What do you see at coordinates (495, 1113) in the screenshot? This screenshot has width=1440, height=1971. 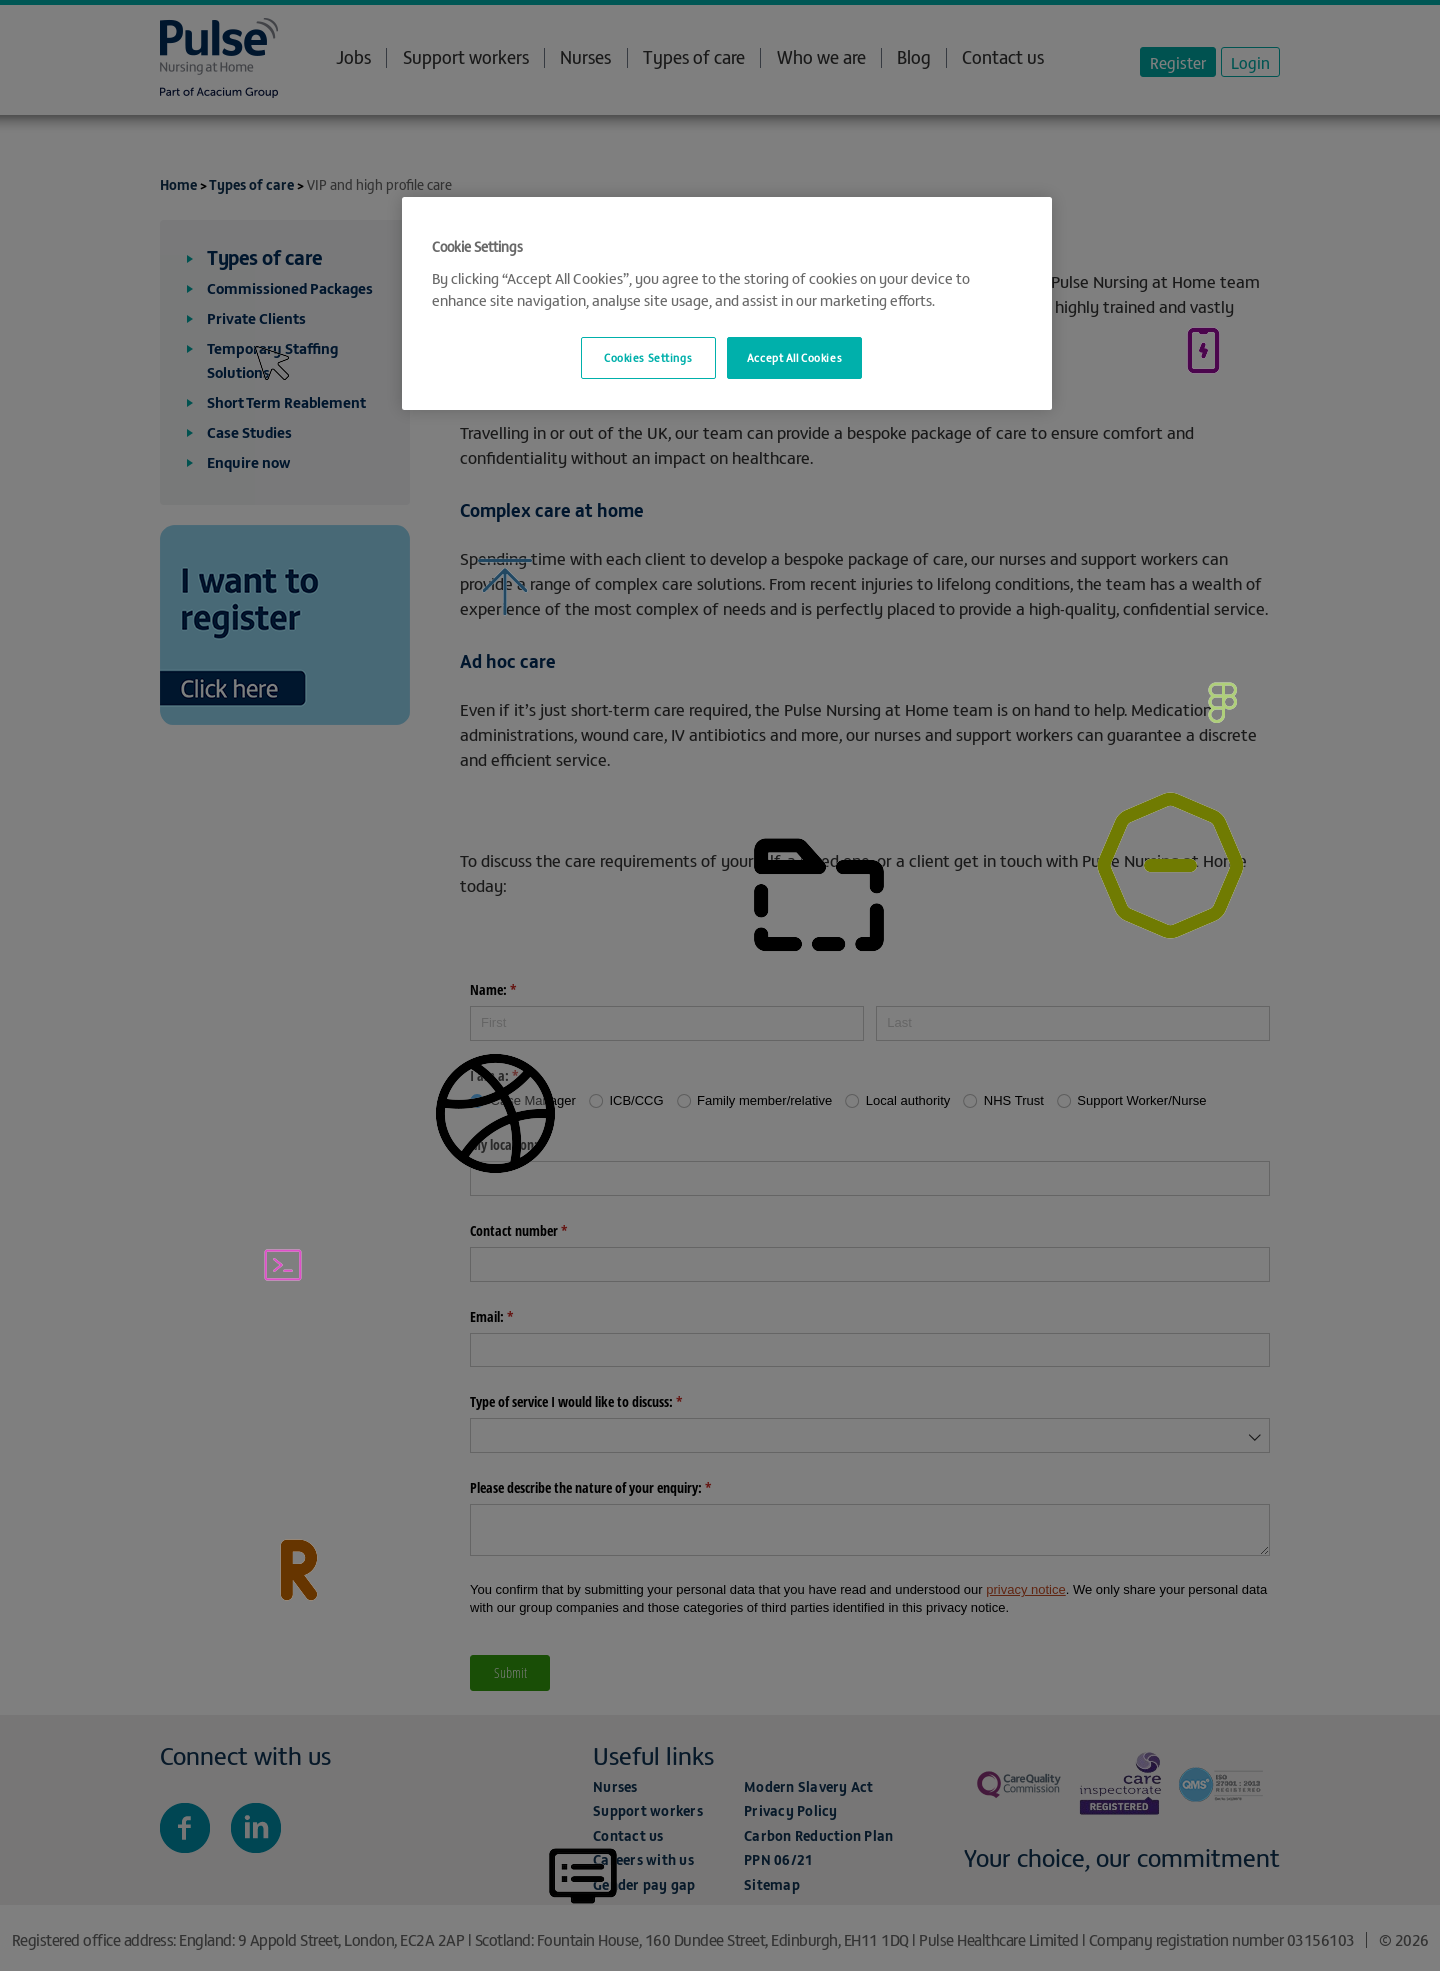 I see `visit dribbble profile or portfolio` at bounding box center [495, 1113].